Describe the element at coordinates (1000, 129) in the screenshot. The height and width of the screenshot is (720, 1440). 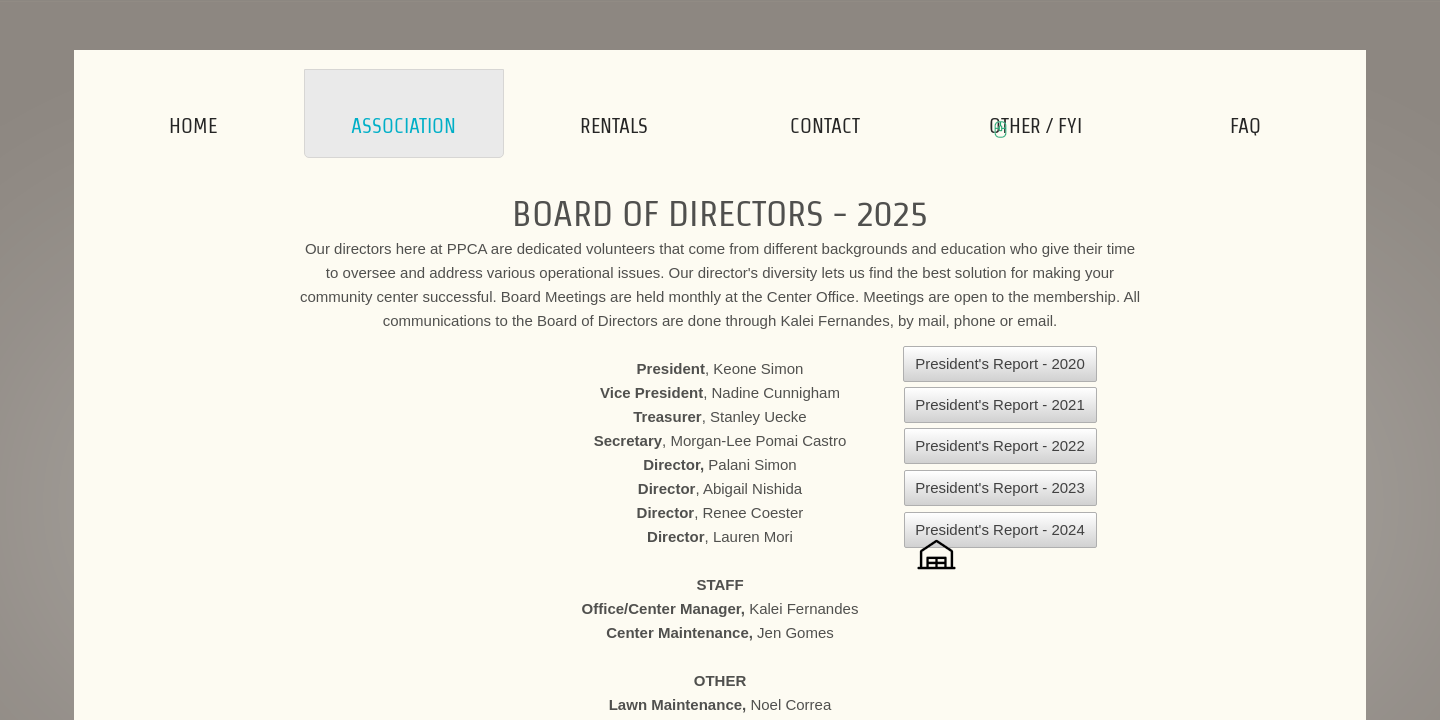
I see `middle mouse button click action` at that location.